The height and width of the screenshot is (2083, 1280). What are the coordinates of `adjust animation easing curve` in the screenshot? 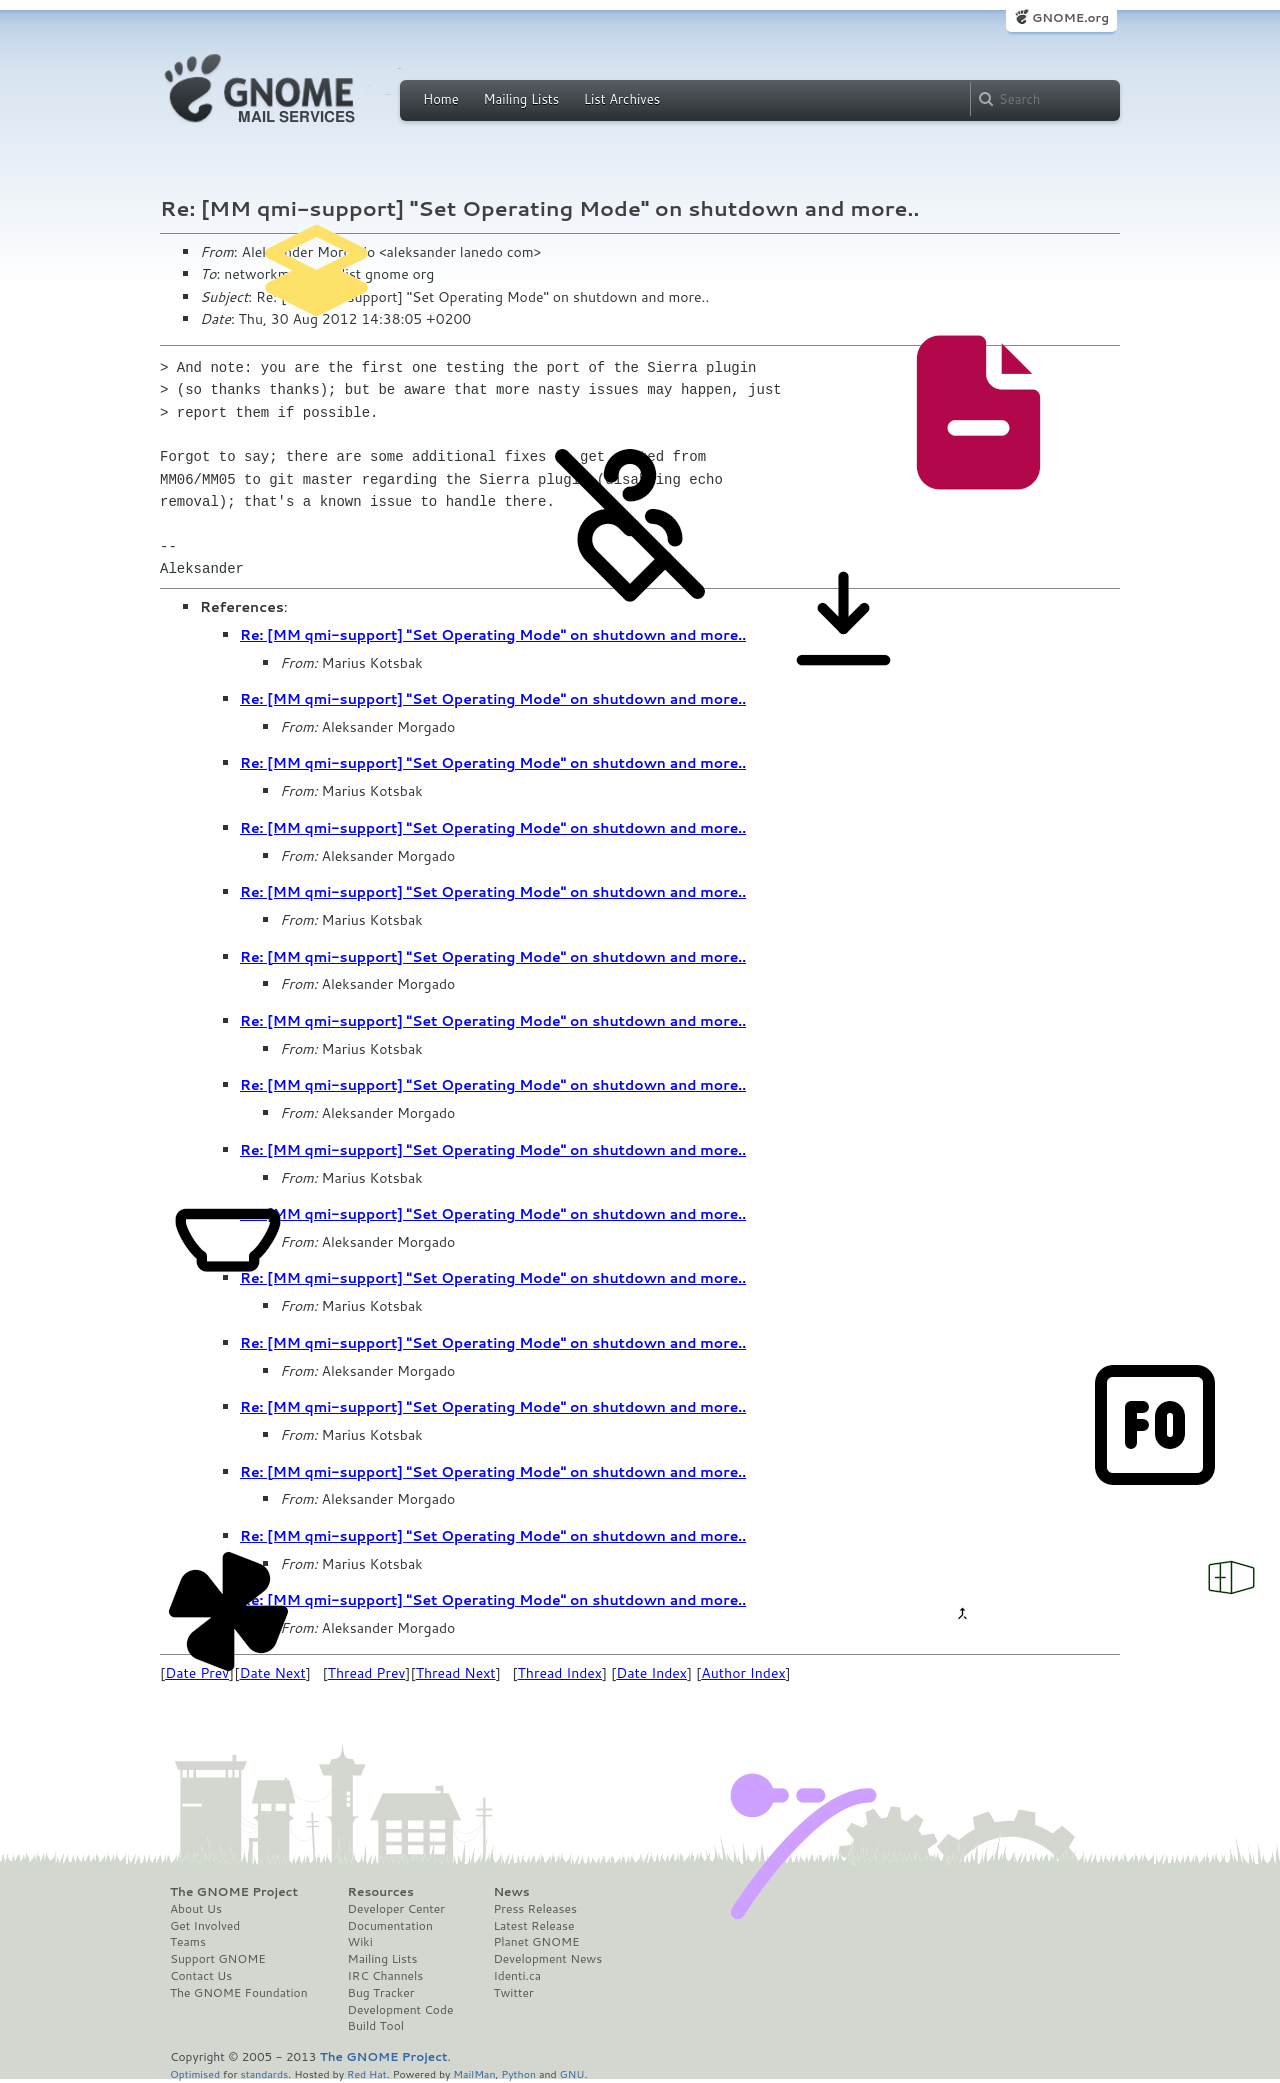 It's located at (803, 1846).